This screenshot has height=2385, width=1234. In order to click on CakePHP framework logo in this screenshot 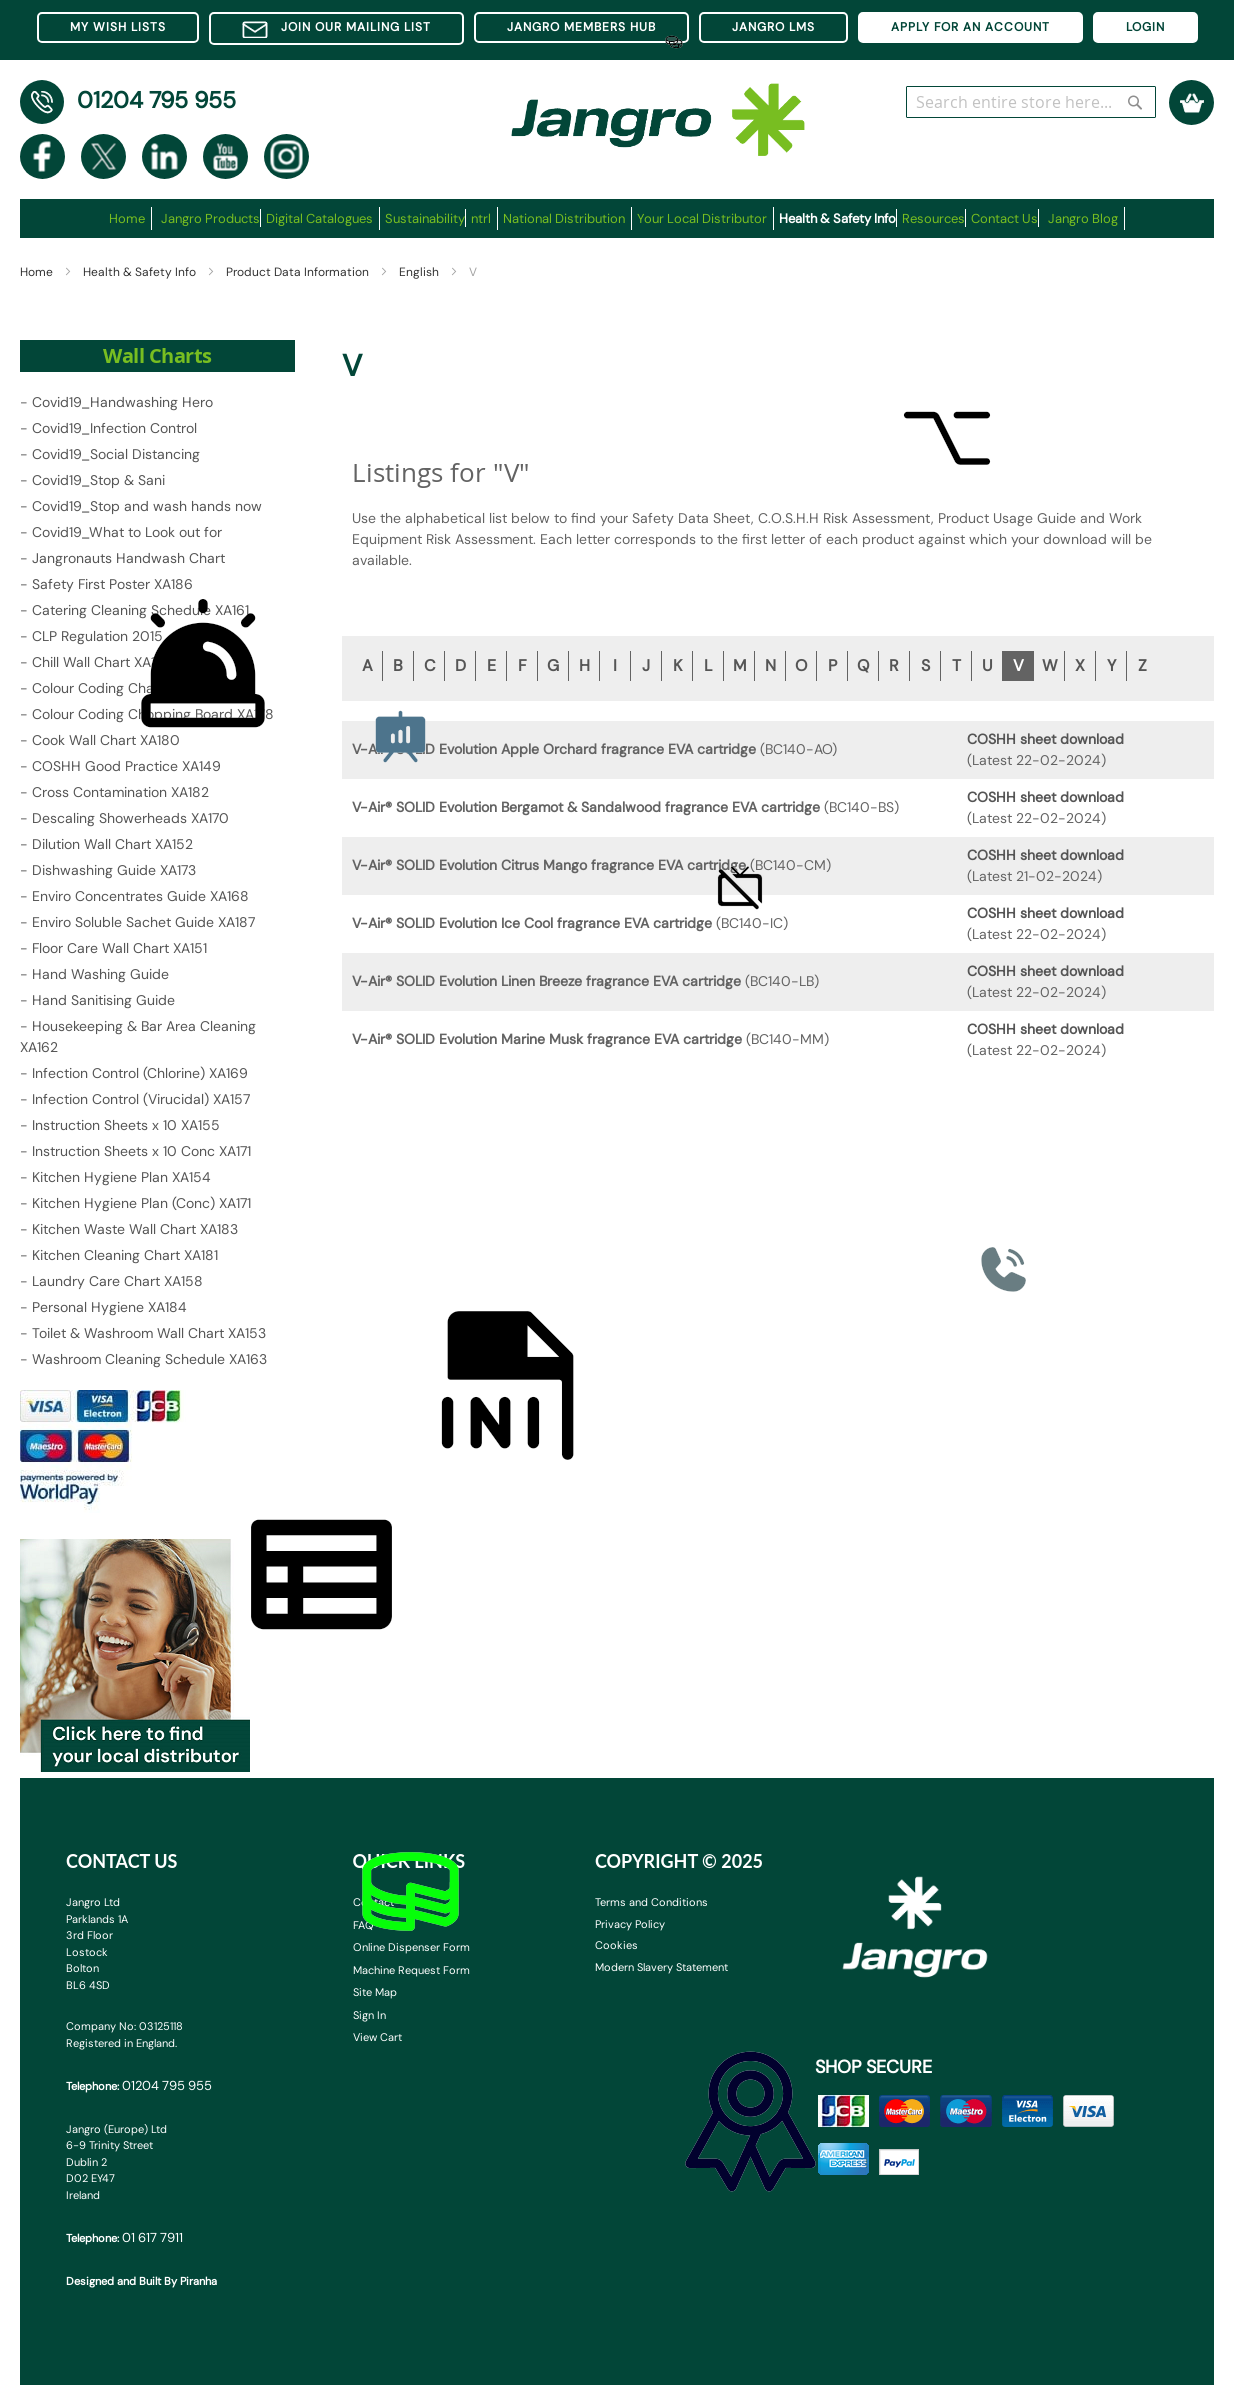, I will do `click(410, 1891)`.